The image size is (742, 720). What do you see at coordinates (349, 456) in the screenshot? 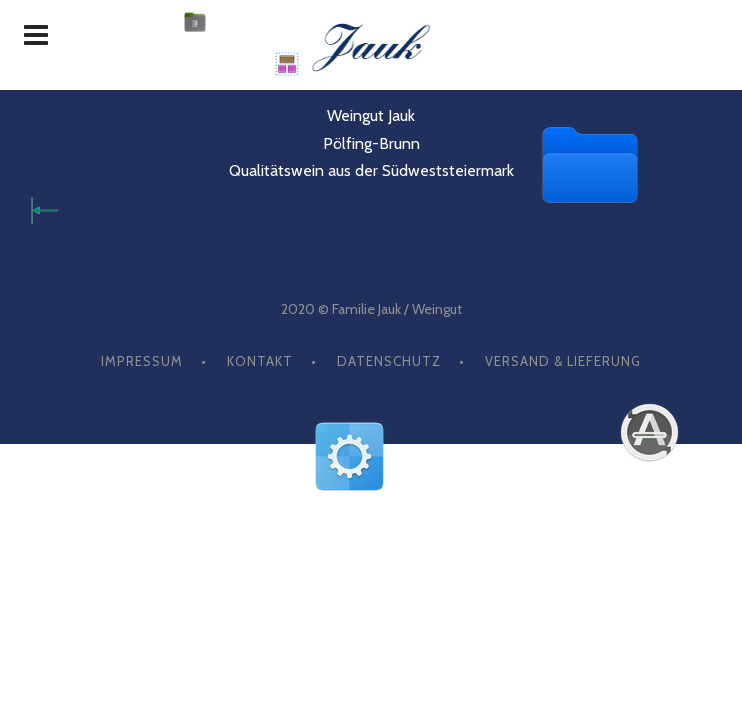
I see `windows installer package file` at bounding box center [349, 456].